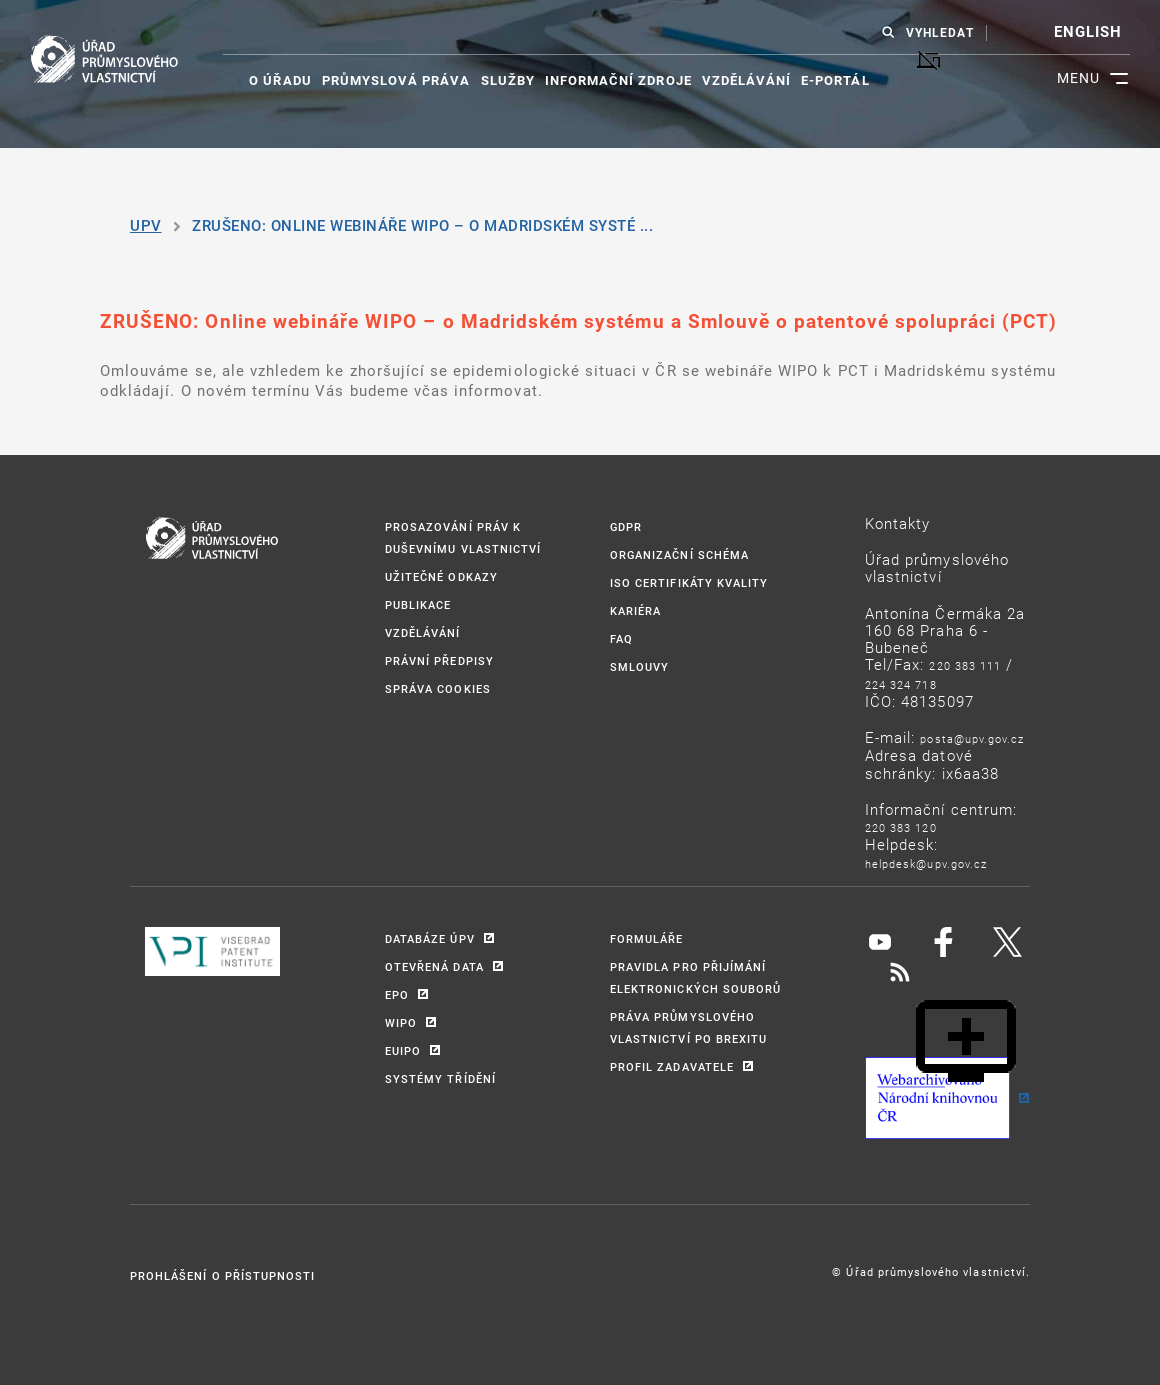 The height and width of the screenshot is (1385, 1160). Describe the element at coordinates (966, 1041) in the screenshot. I see `add current video to watch queue` at that location.